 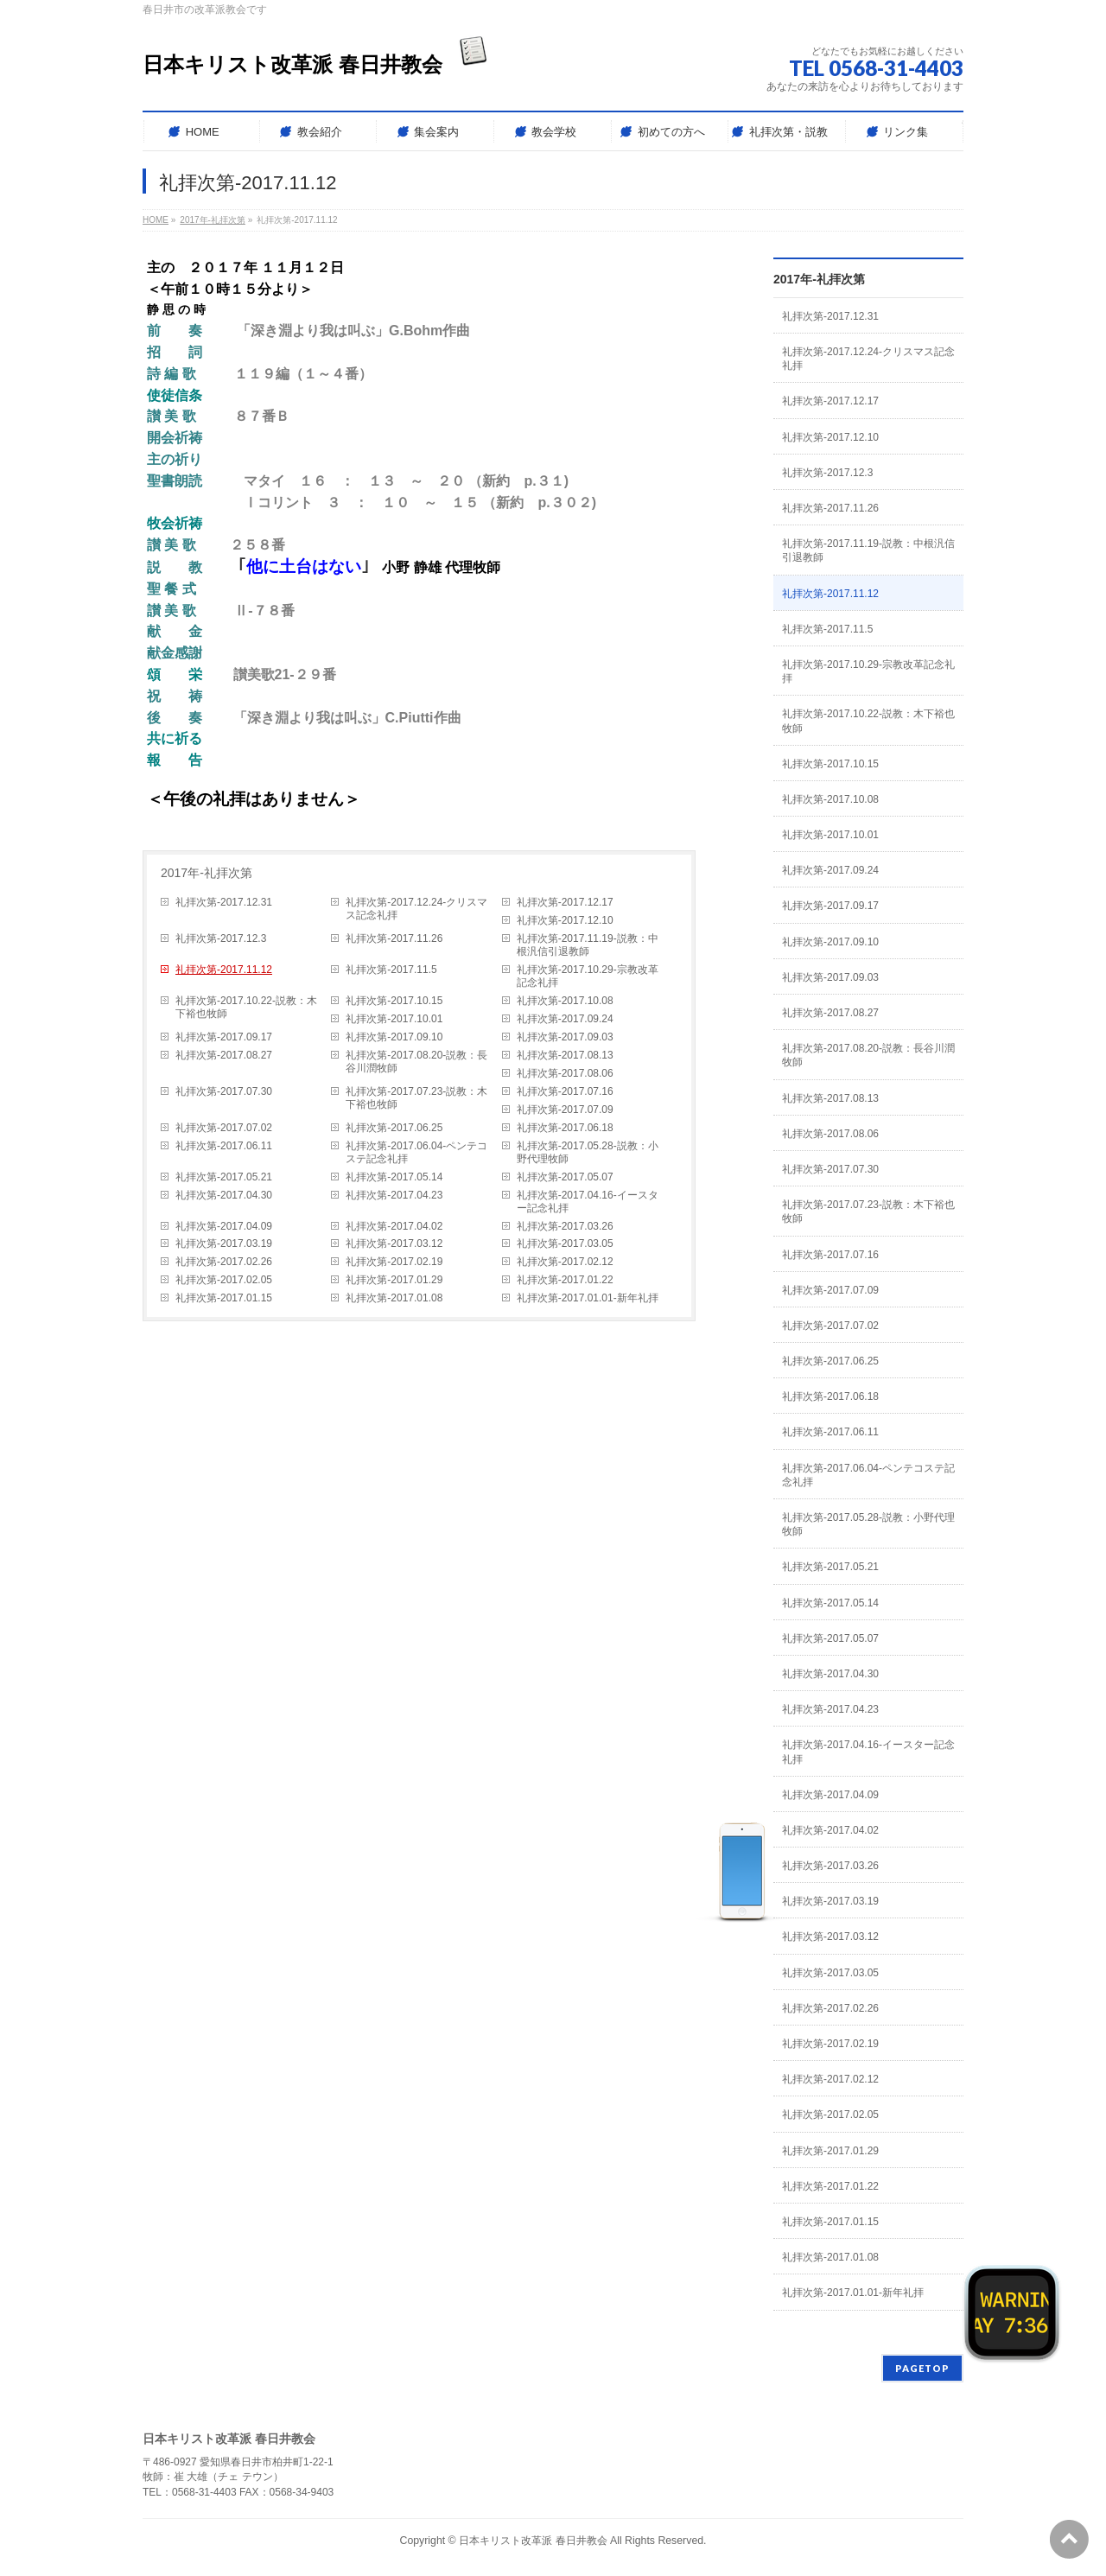 I want to click on open reminders preferences, so click(x=474, y=51).